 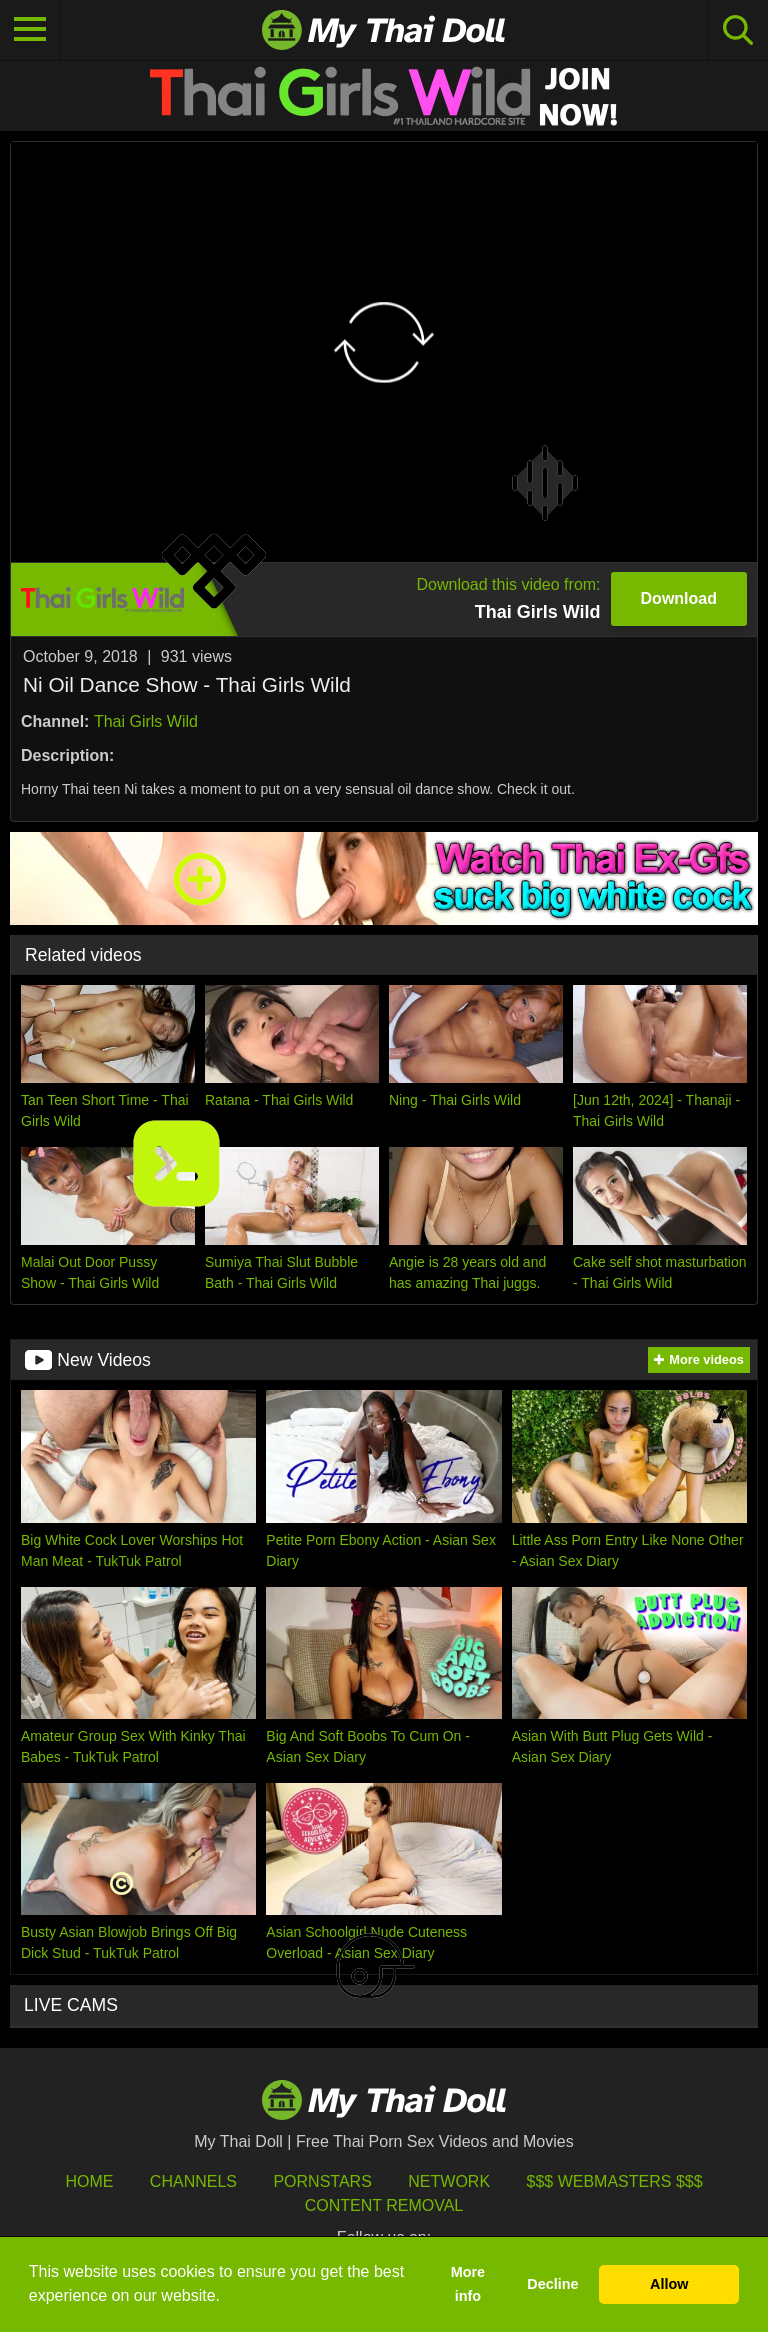 What do you see at coordinates (200, 879) in the screenshot?
I see `add a new item` at bounding box center [200, 879].